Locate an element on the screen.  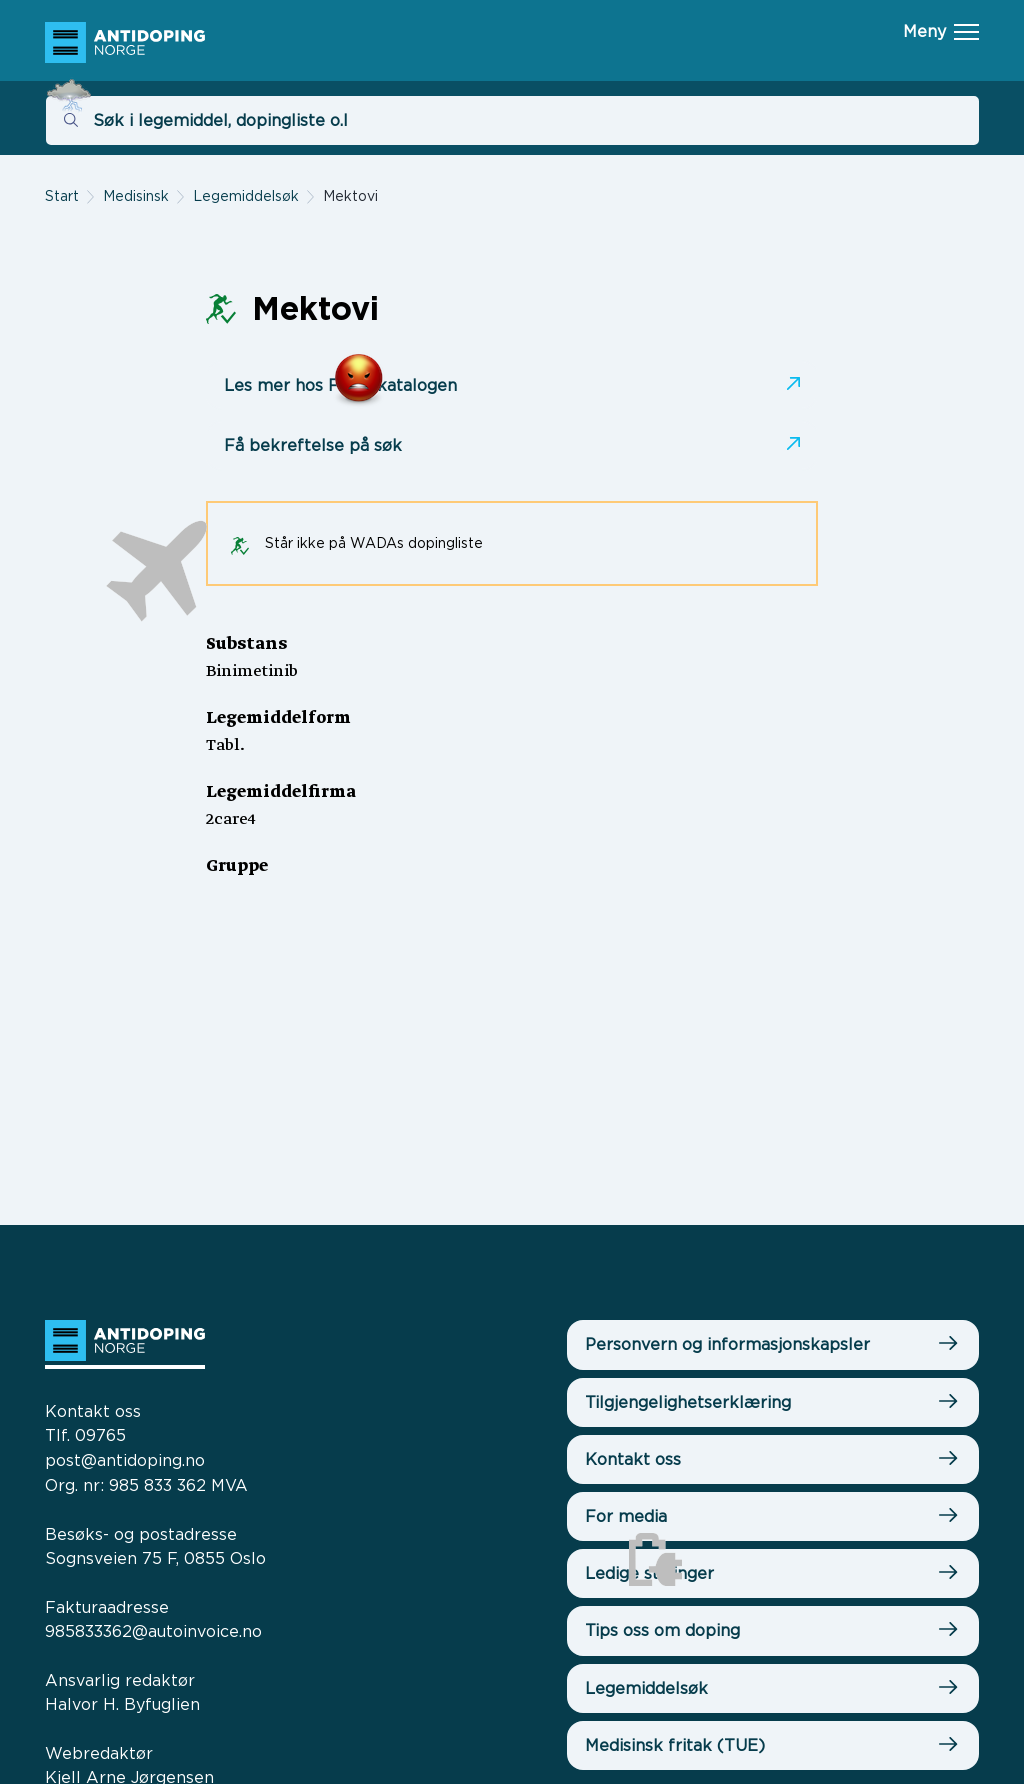
access power management settings is located at coordinates (655, 1559).